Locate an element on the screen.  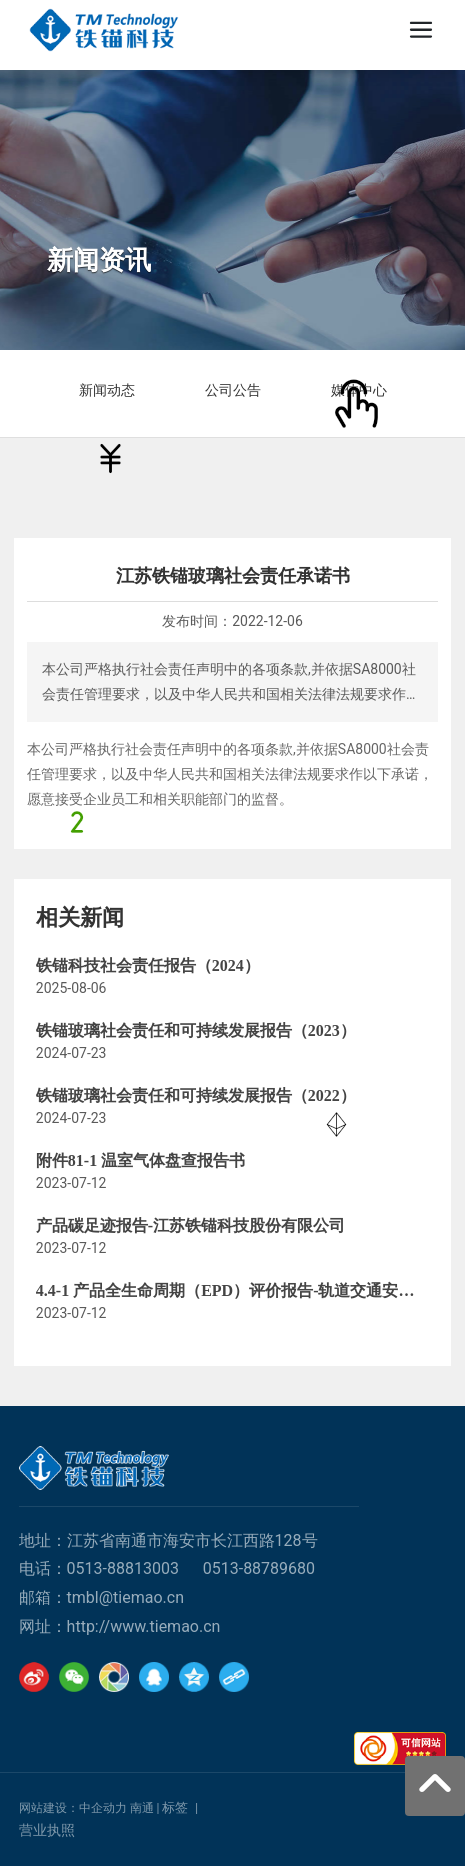
indicates step two in a multi-step process is located at coordinates (77, 822).